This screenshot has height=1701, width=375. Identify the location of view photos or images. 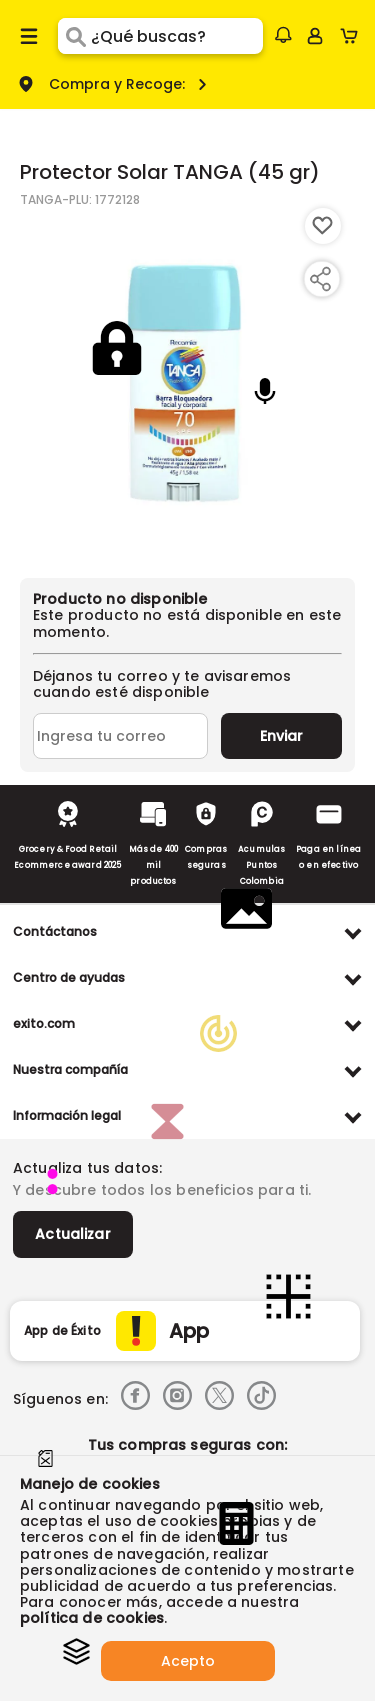
(246, 908).